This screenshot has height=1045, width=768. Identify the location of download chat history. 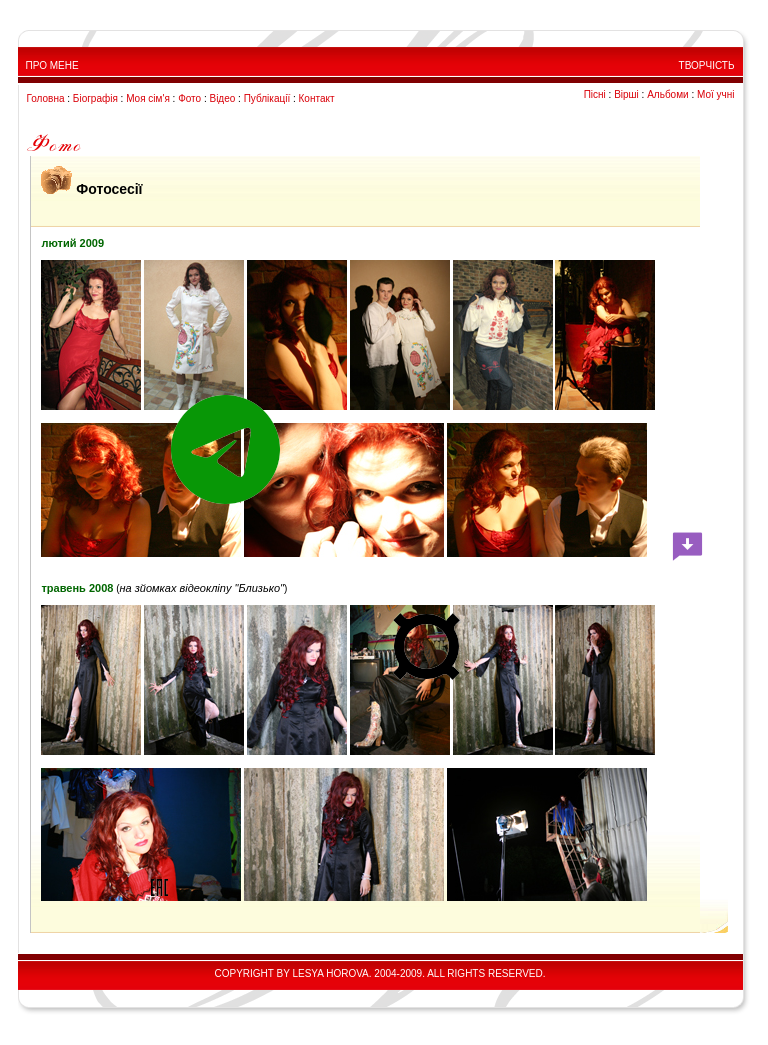
(687, 545).